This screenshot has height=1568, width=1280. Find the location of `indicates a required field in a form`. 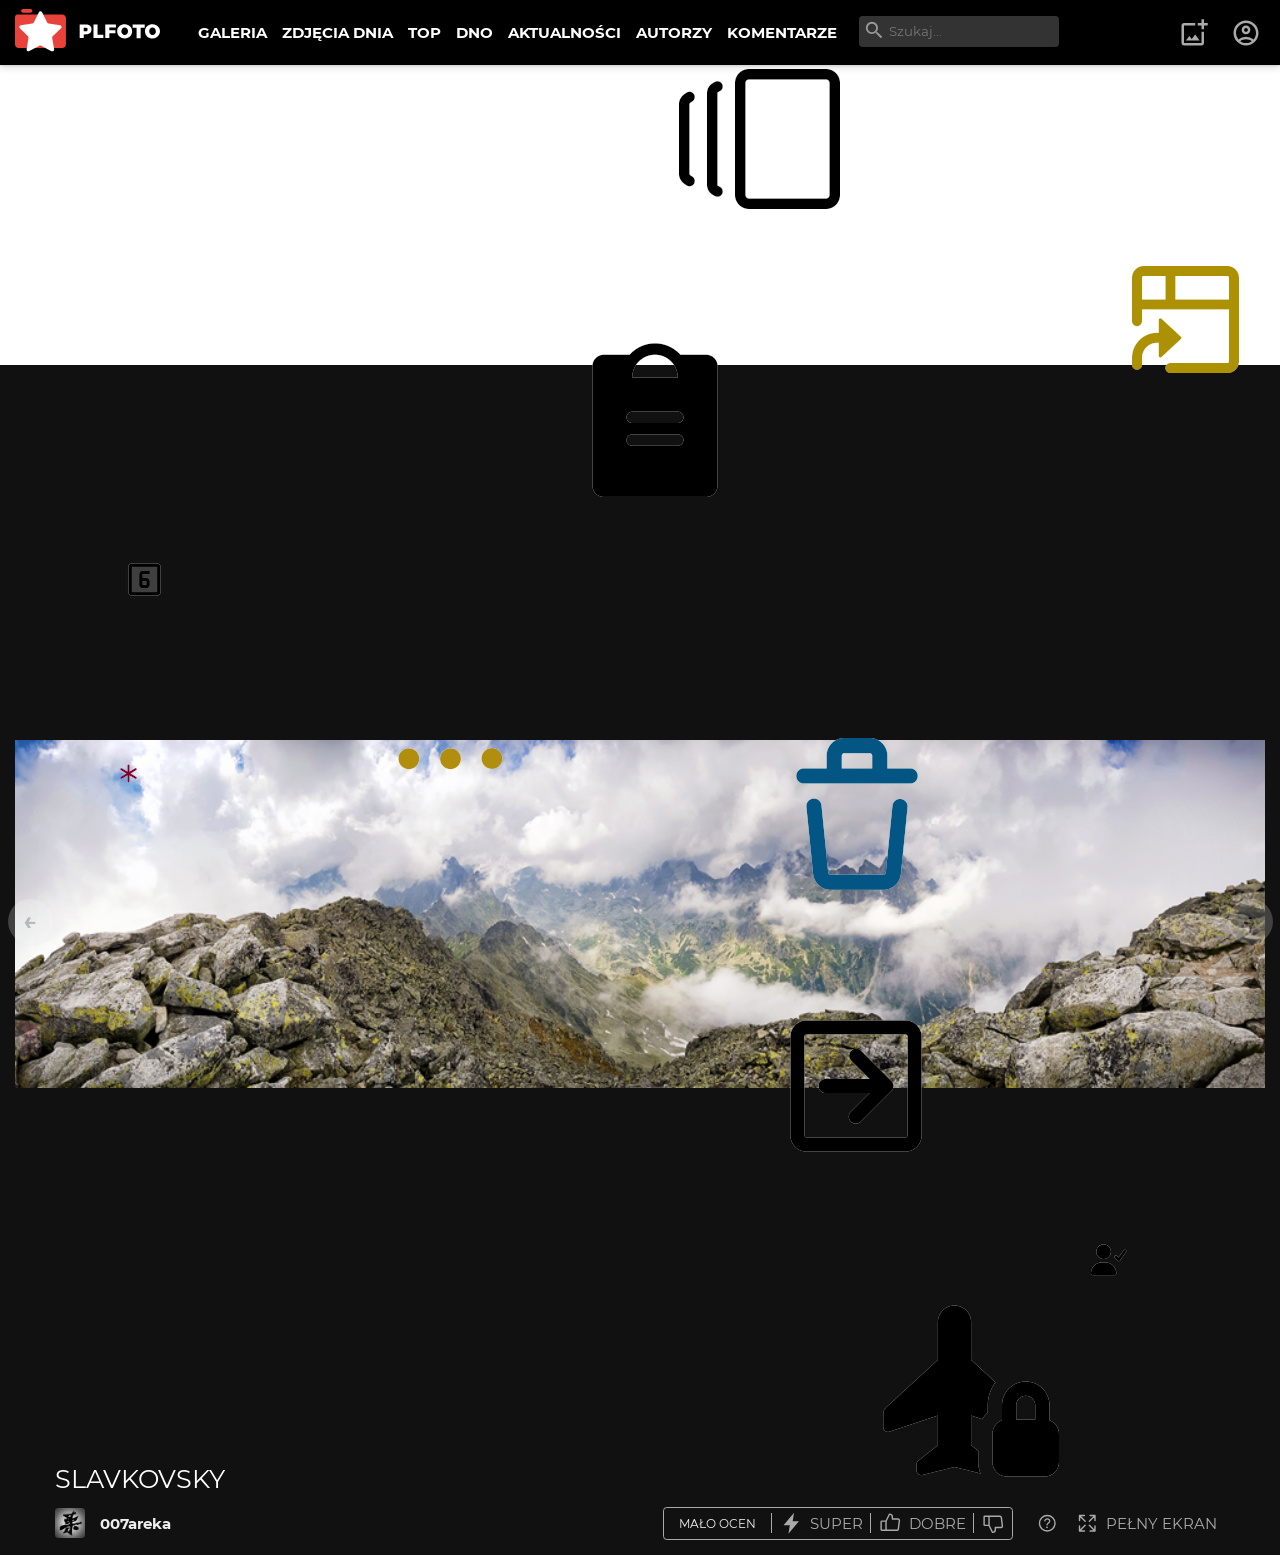

indicates a required field in a form is located at coordinates (128, 773).